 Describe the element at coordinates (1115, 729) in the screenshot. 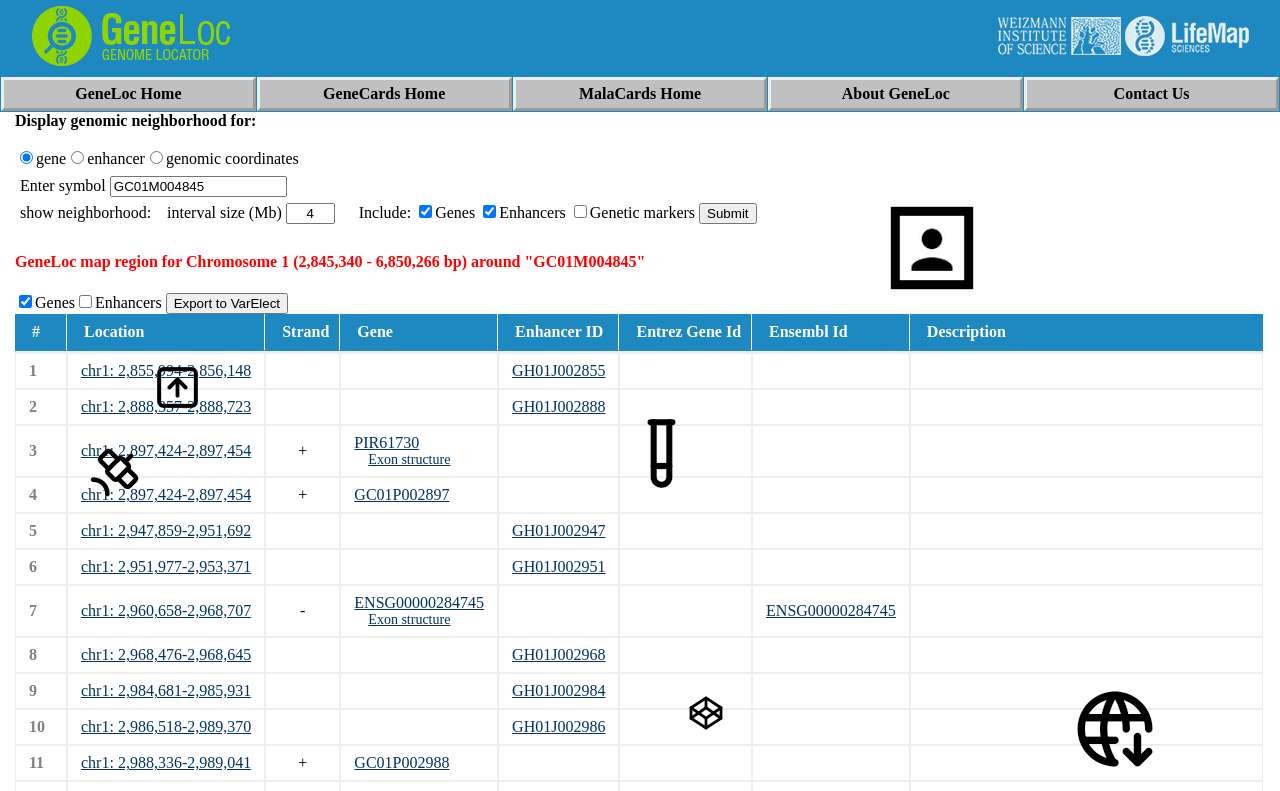

I see `download content from the web` at that location.